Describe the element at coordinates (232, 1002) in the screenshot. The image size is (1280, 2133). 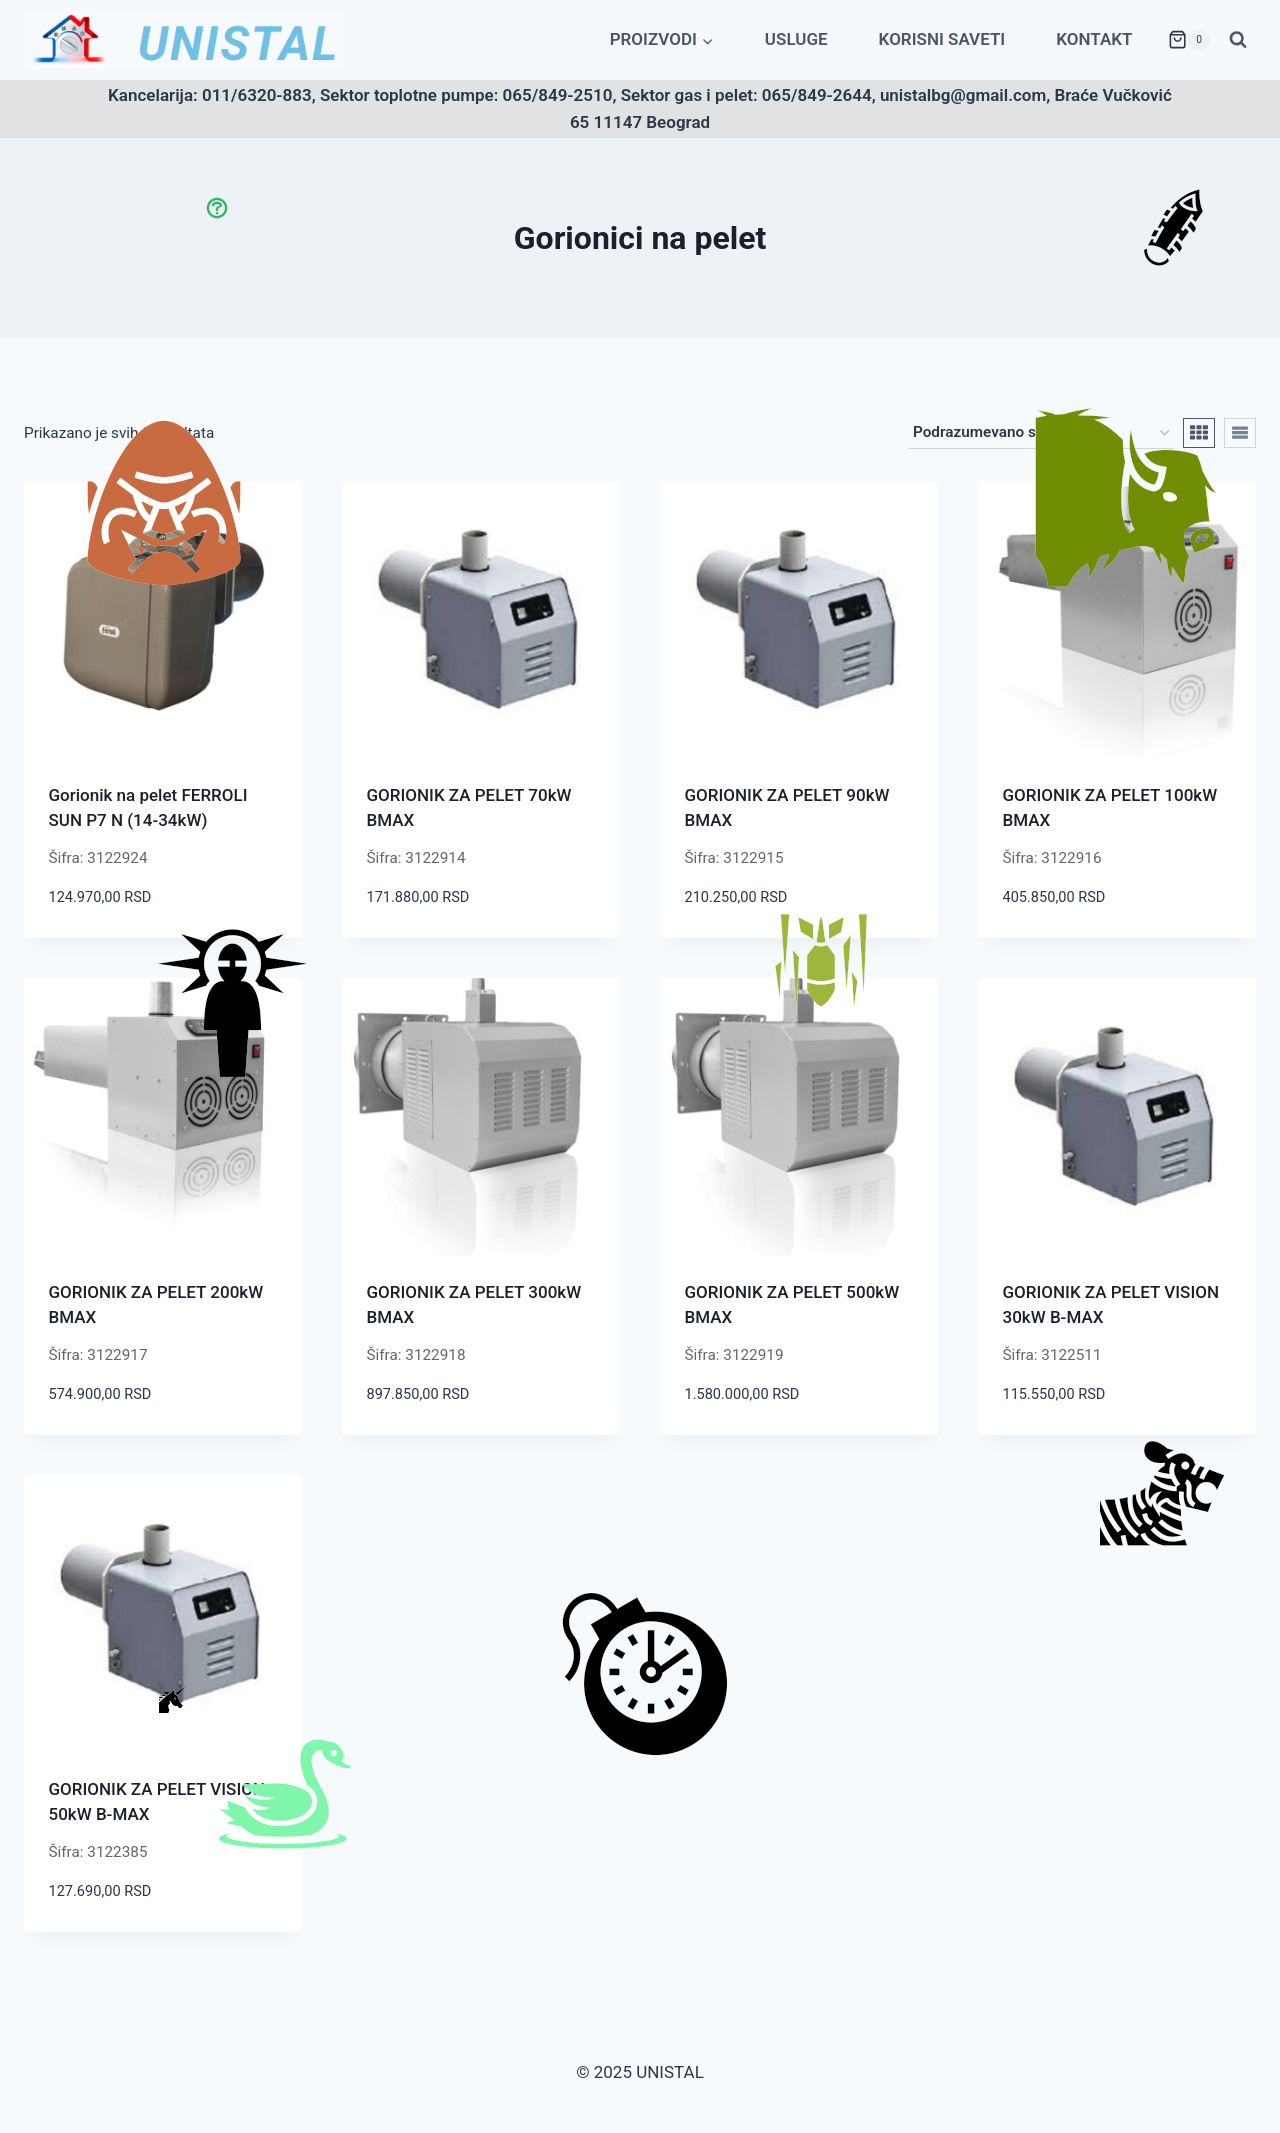
I see `activate rear shield or defensive aura ability` at that location.